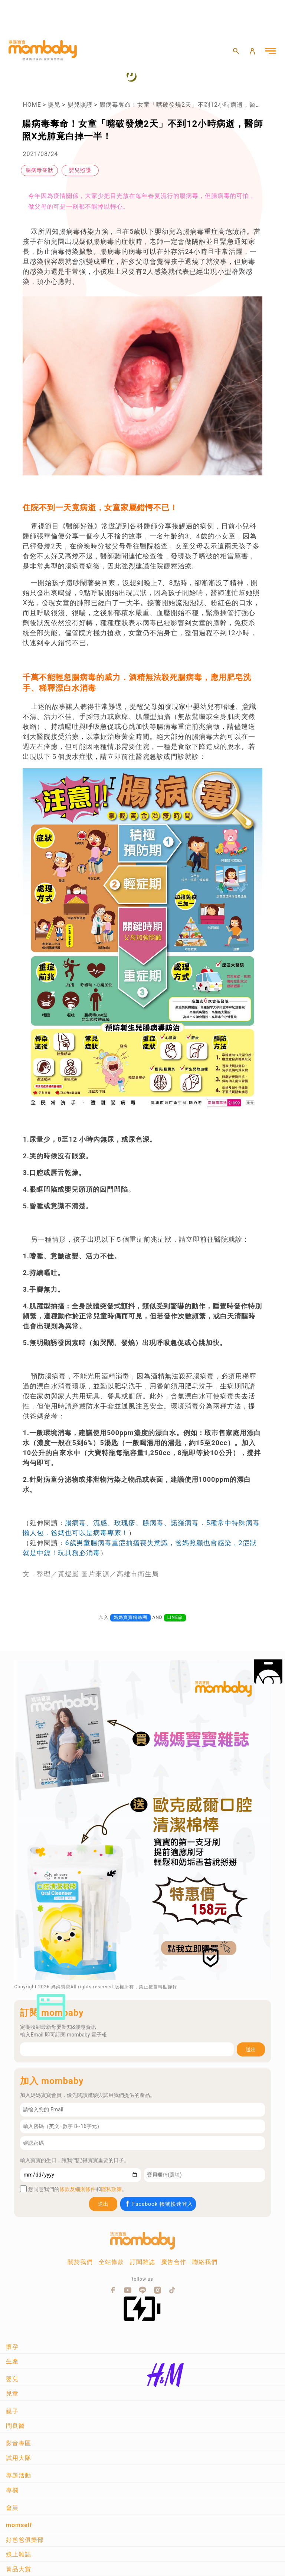  What do you see at coordinates (51, 2007) in the screenshot?
I see `open a new browser window` at bounding box center [51, 2007].